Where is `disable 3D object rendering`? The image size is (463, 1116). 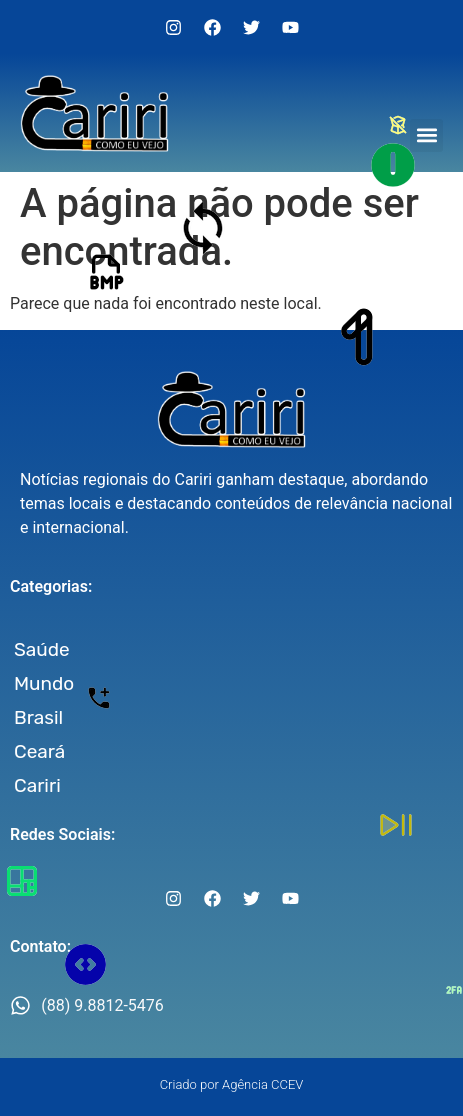 disable 3D object rendering is located at coordinates (398, 125).